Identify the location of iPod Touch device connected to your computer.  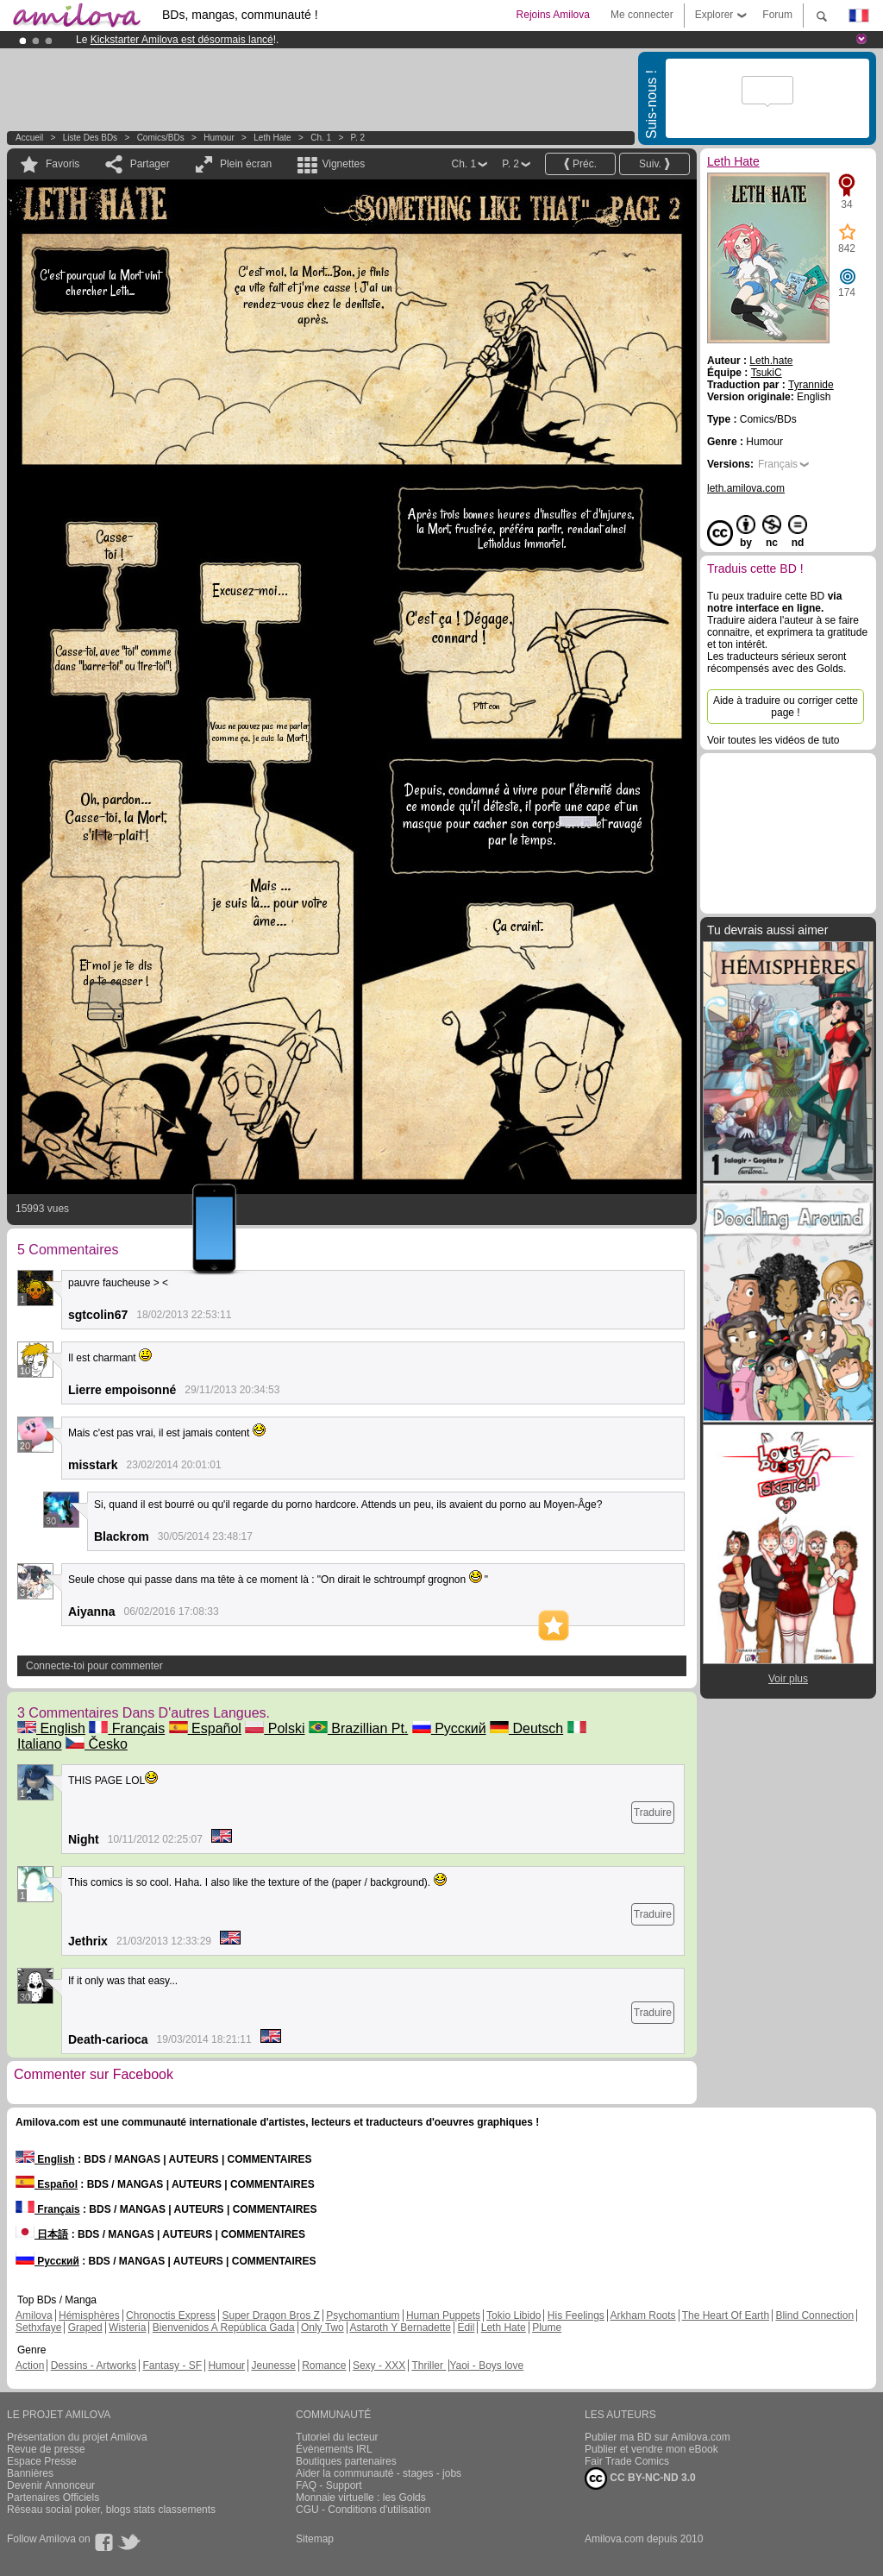
(214, 1229).